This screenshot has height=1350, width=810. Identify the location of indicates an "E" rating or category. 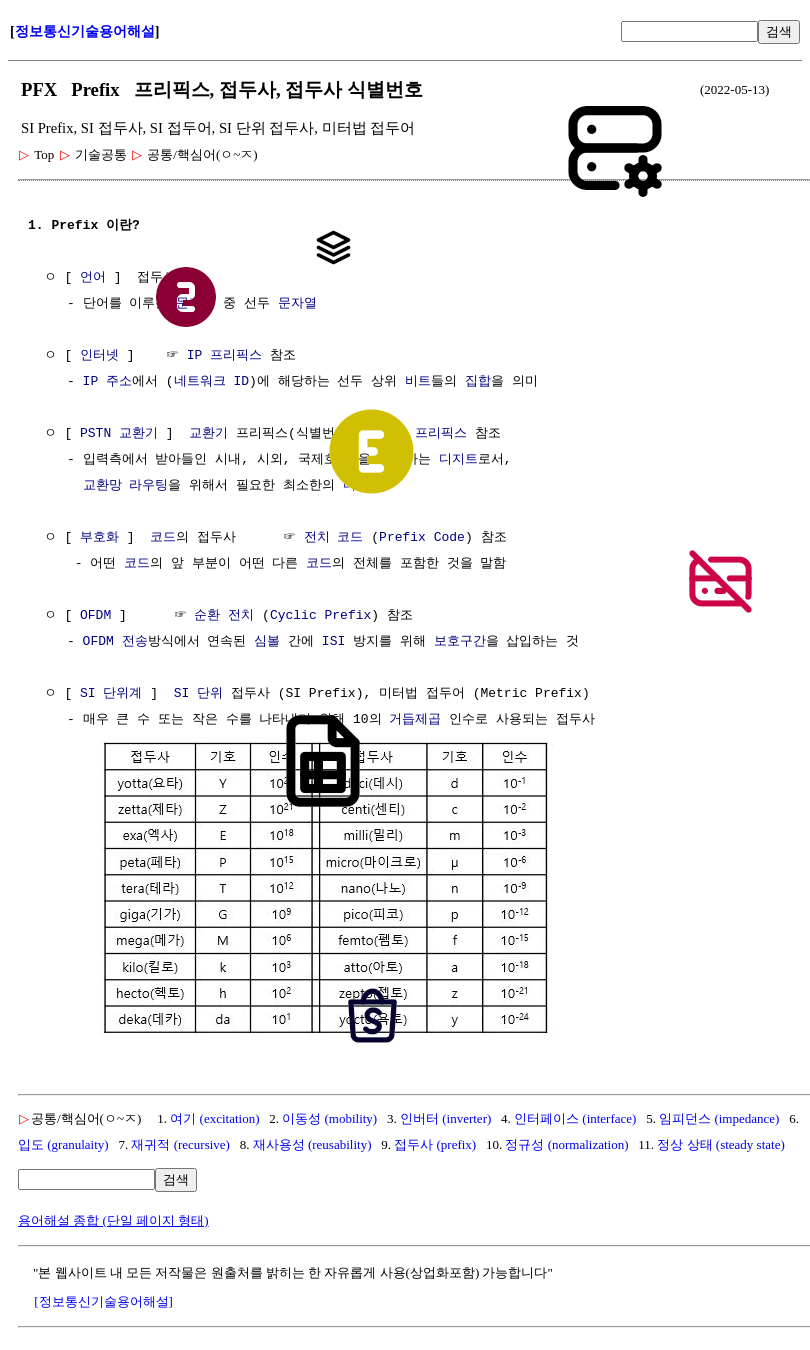
(371, 451).